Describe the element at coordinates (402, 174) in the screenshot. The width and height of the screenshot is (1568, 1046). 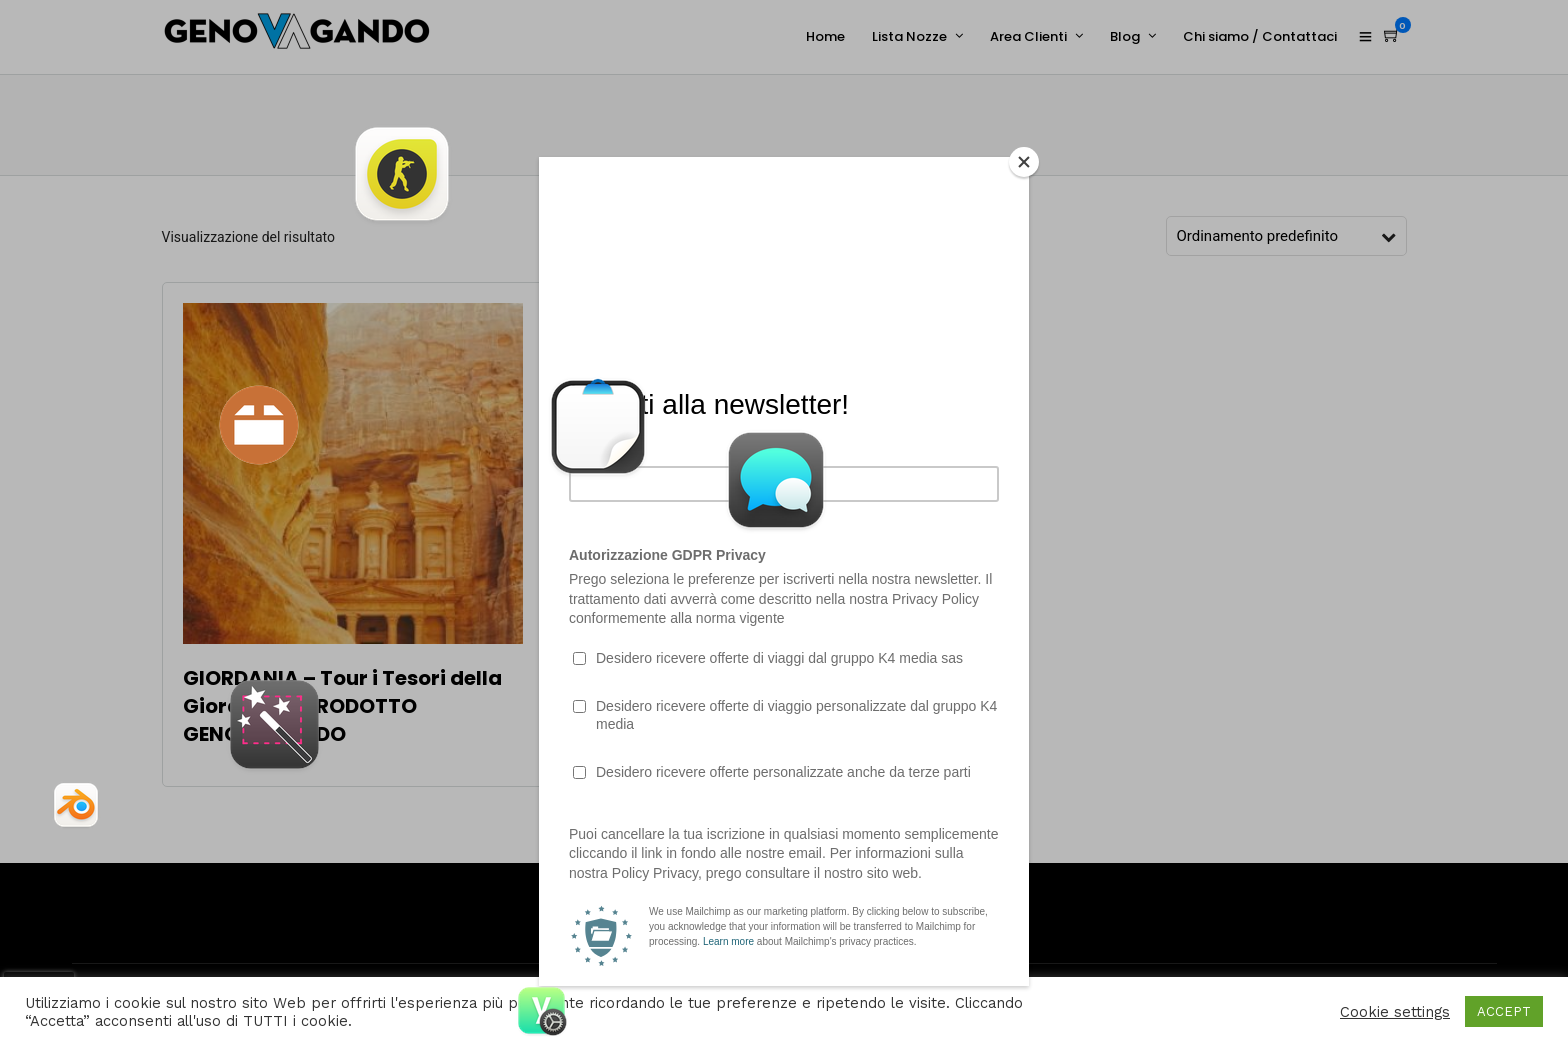
I see `launch counter-strike: condition zero` at that location.